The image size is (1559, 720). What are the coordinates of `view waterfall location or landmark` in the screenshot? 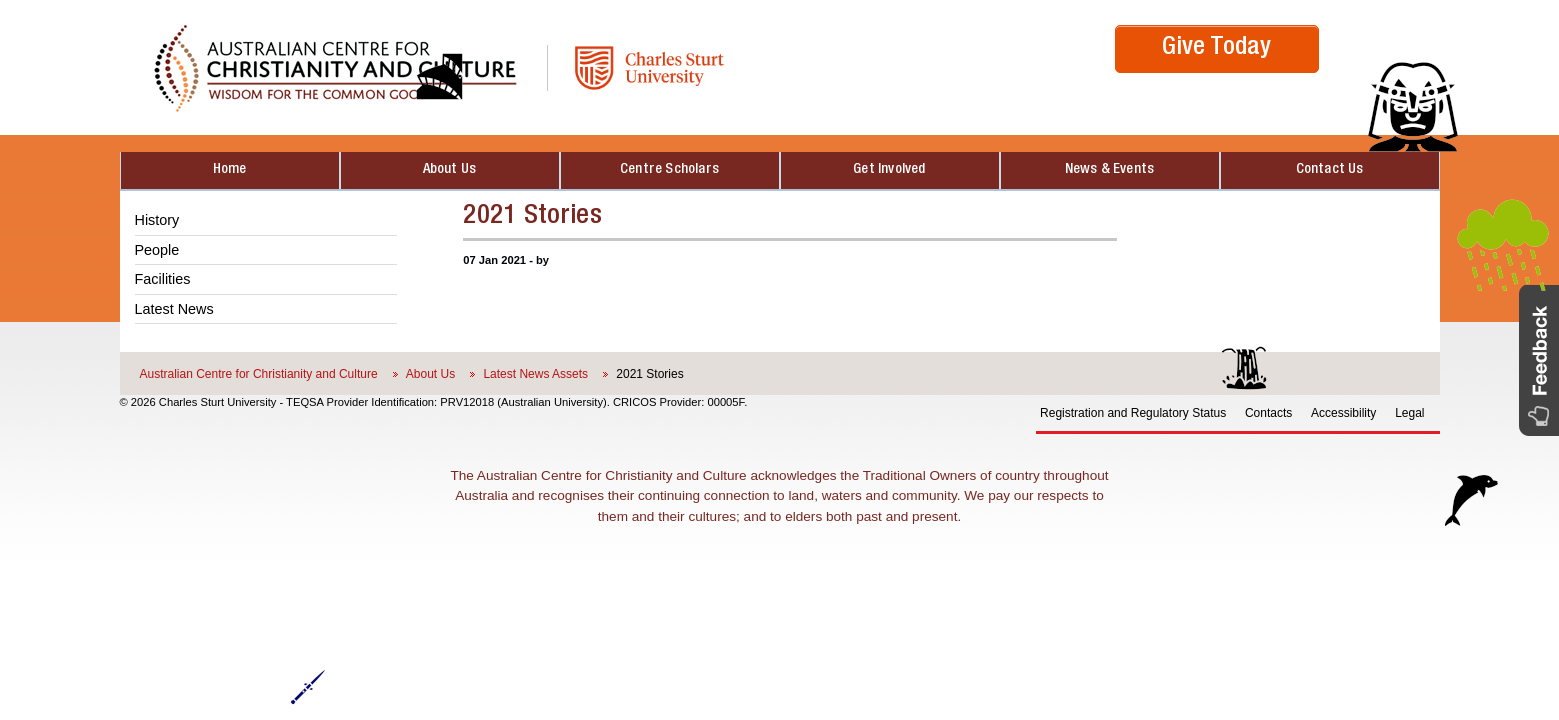 It's located at (1244, 368).